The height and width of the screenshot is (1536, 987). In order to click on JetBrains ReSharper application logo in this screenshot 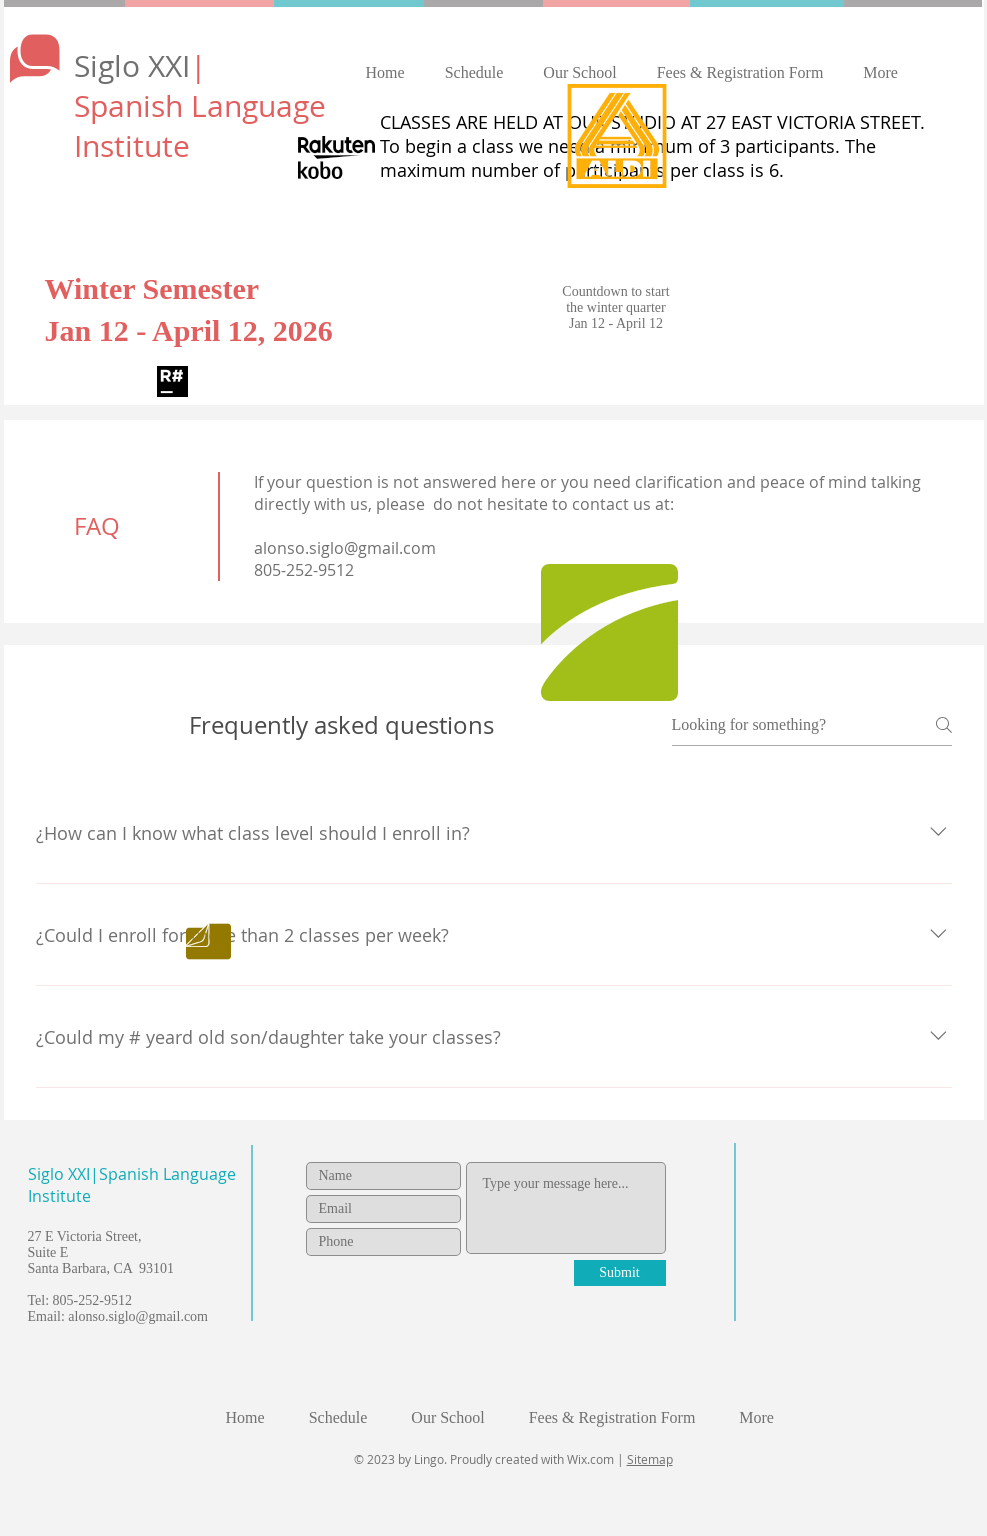, I will do `click(172, 381)`.